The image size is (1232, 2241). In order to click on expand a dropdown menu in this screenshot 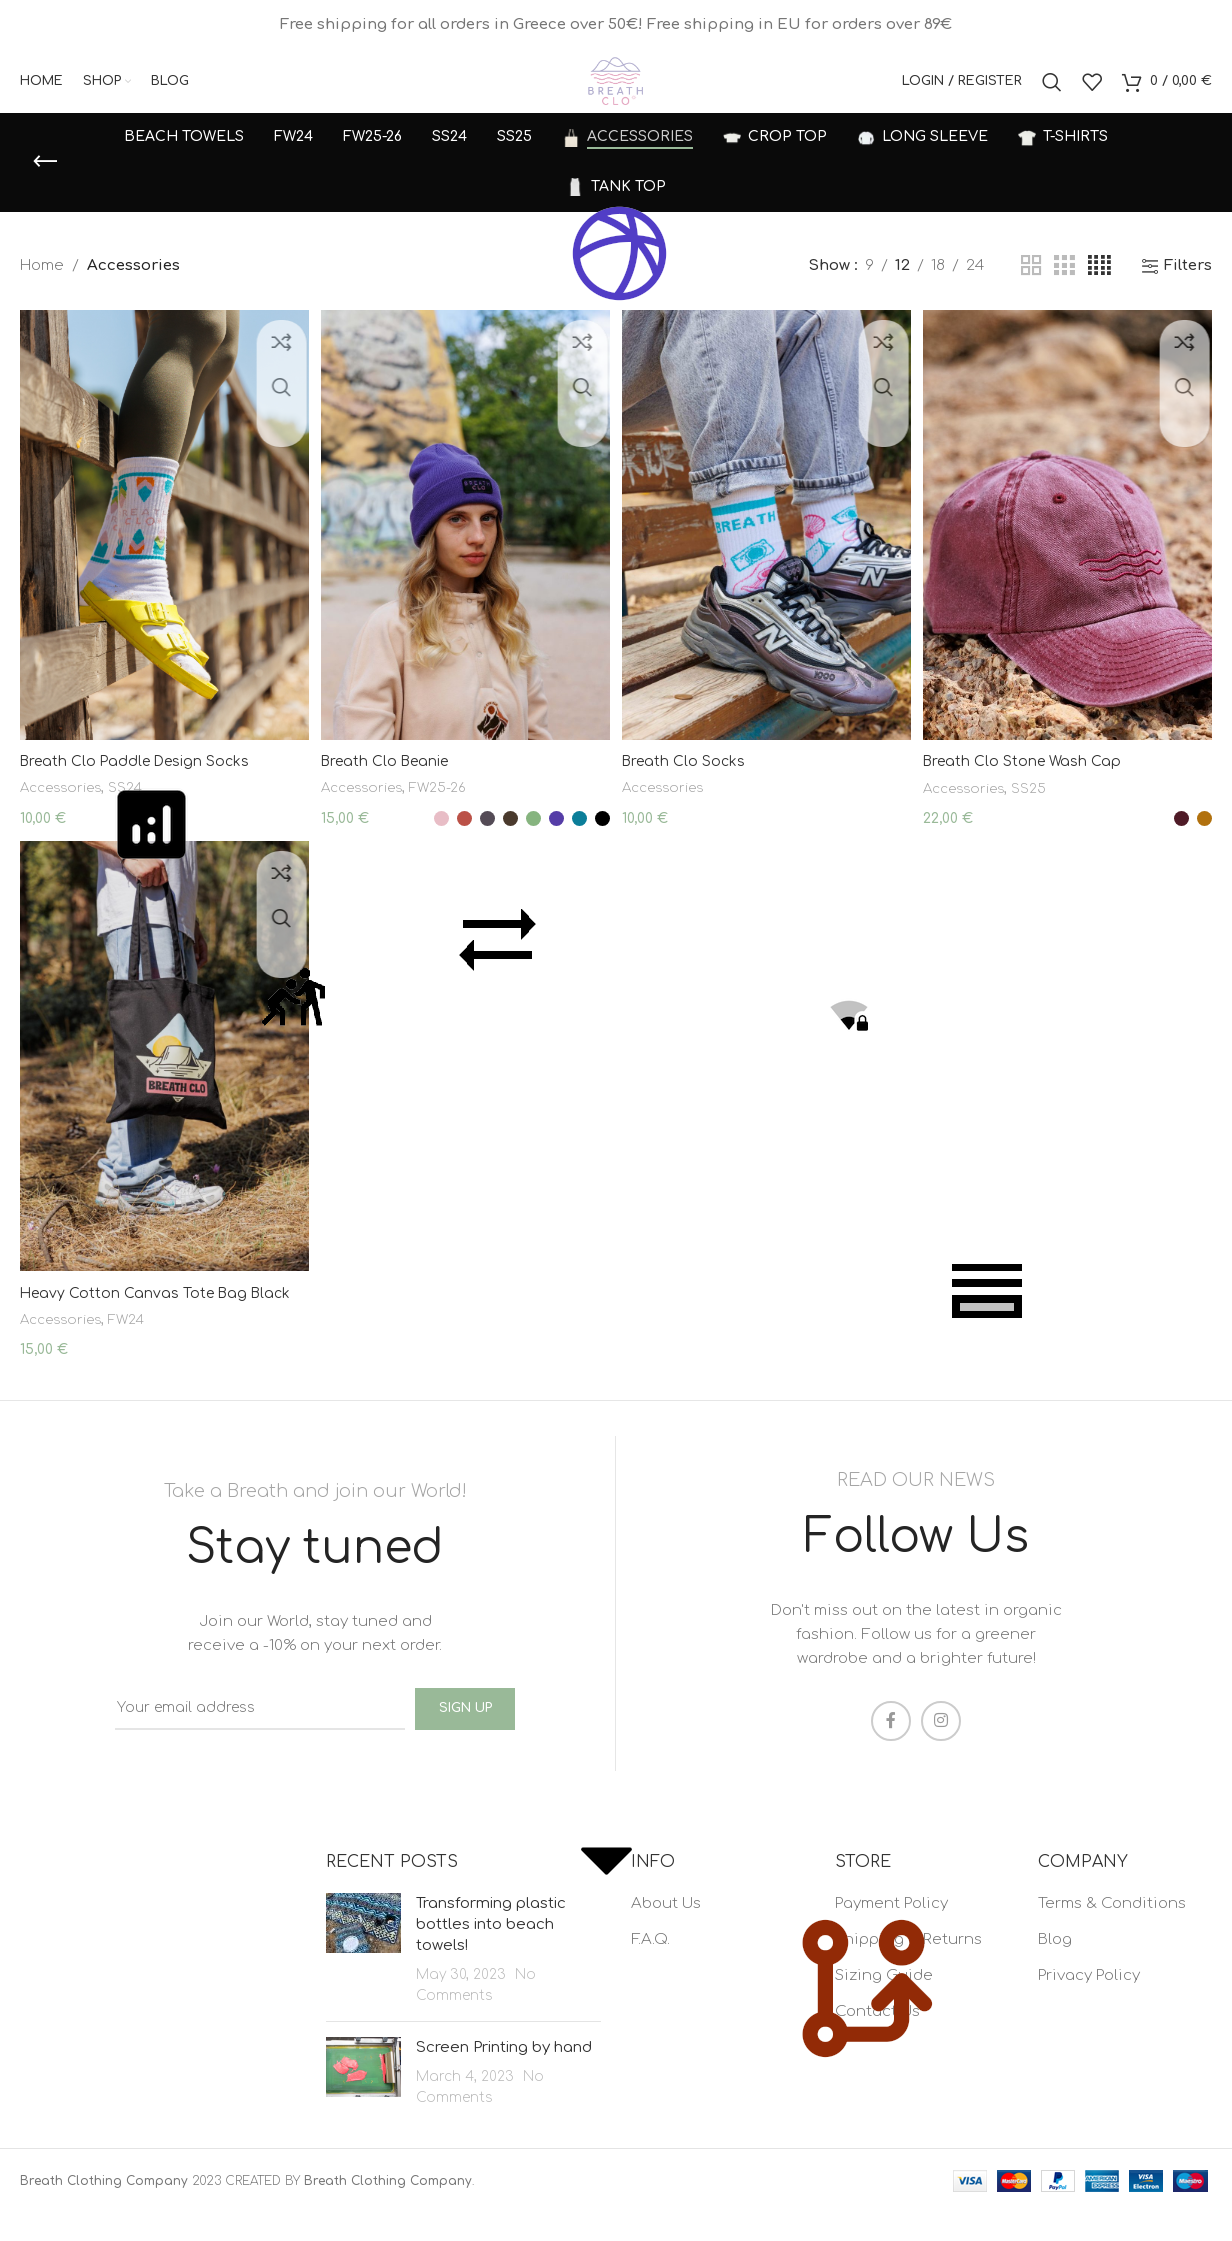, I will do `click(606, 1861)`.